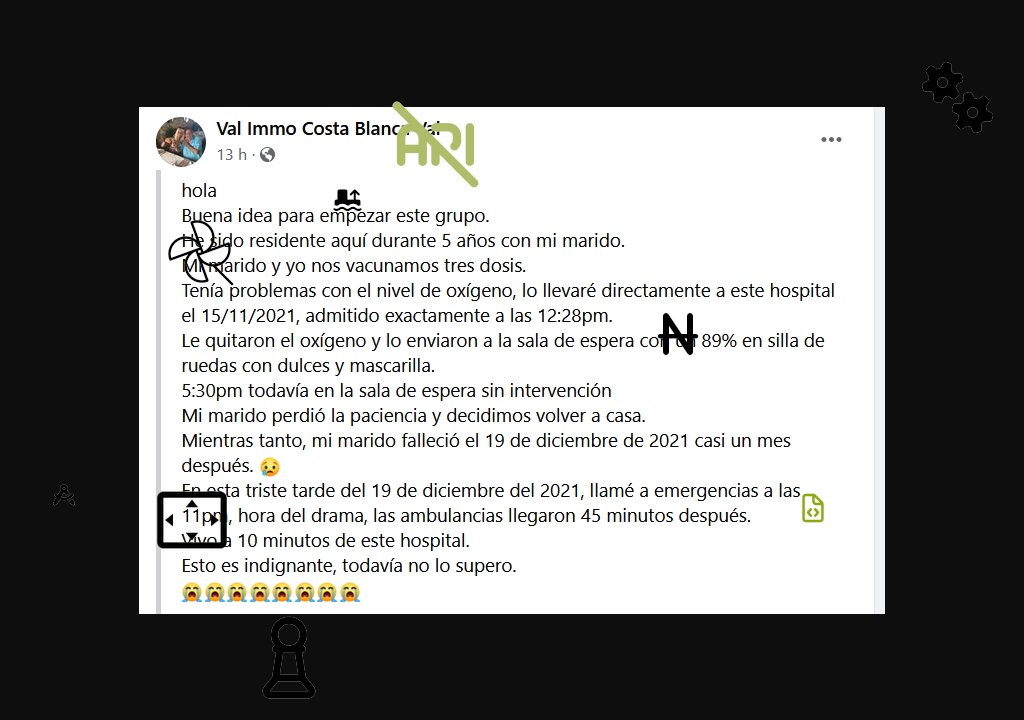 Image resolution: width=1024 pixels, height=720 pixels. What do you see at coordinates (192, 520) in the screenshot?
I see `adjust display overscan settings` at bounding box center [192, 520].